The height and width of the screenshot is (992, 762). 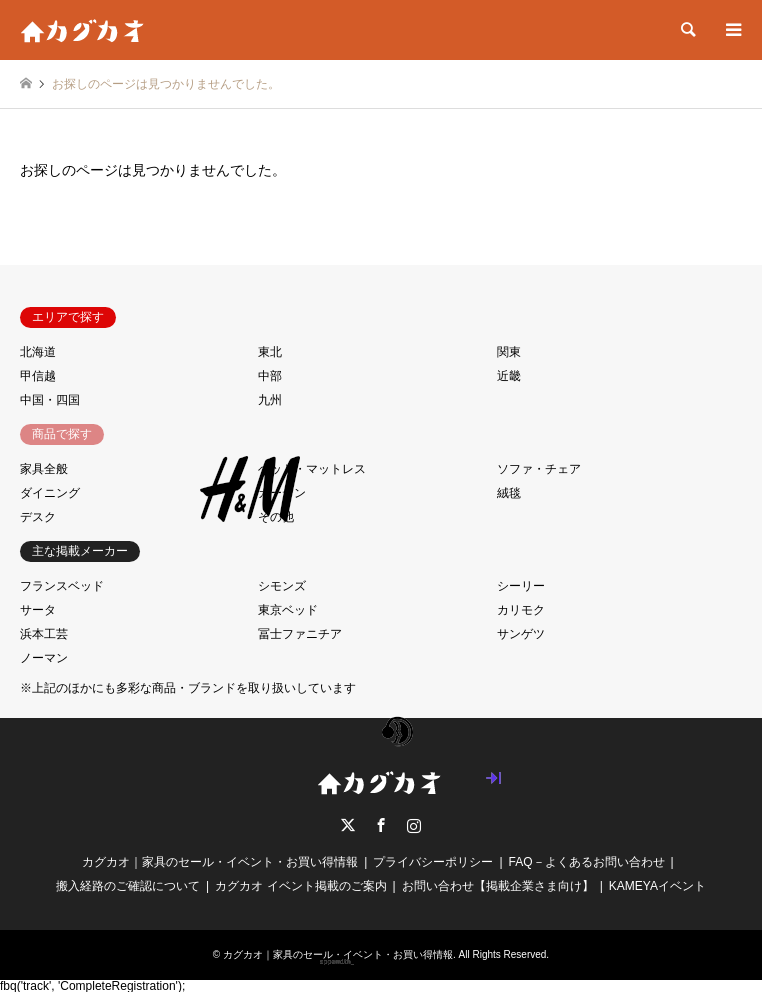 I want to click on open TeamSpeak voice chat application, so click(x=397, y=731).